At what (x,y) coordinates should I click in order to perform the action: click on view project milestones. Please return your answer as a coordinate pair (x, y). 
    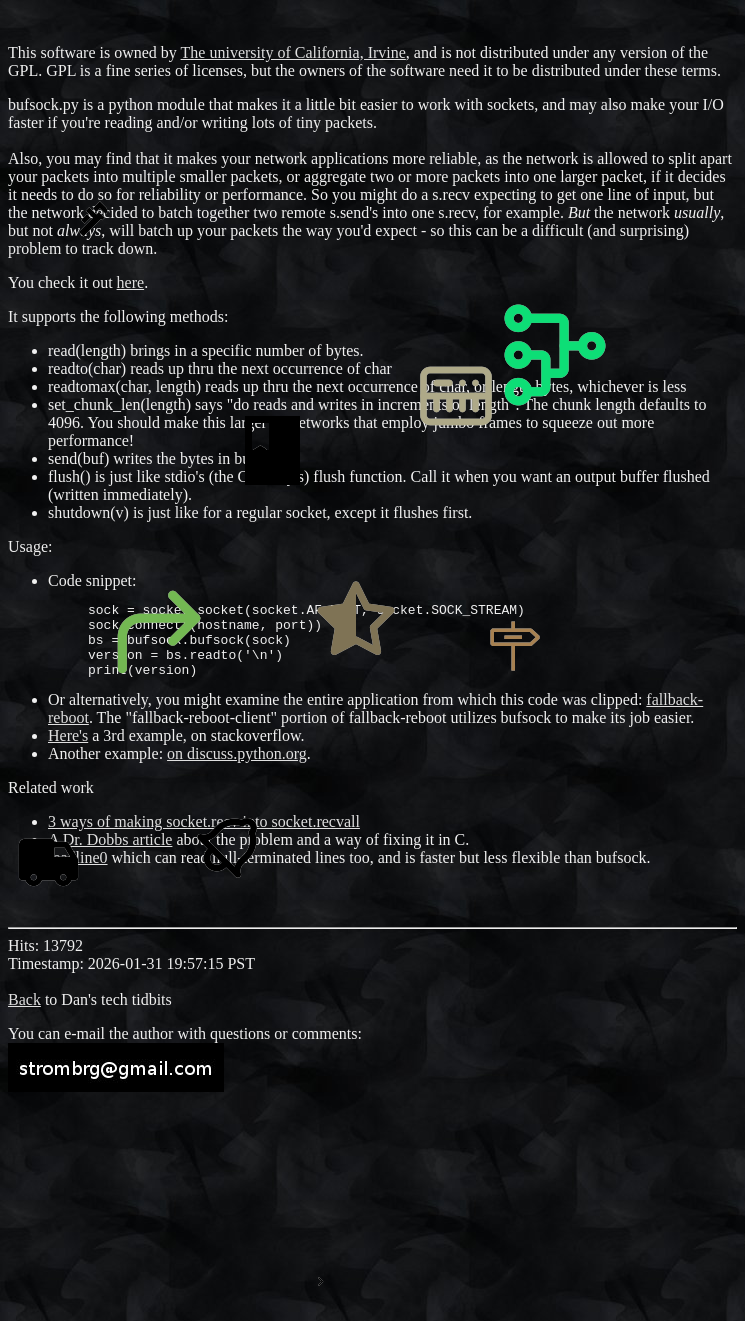
    Looking at the image, I should click on (515, 646).